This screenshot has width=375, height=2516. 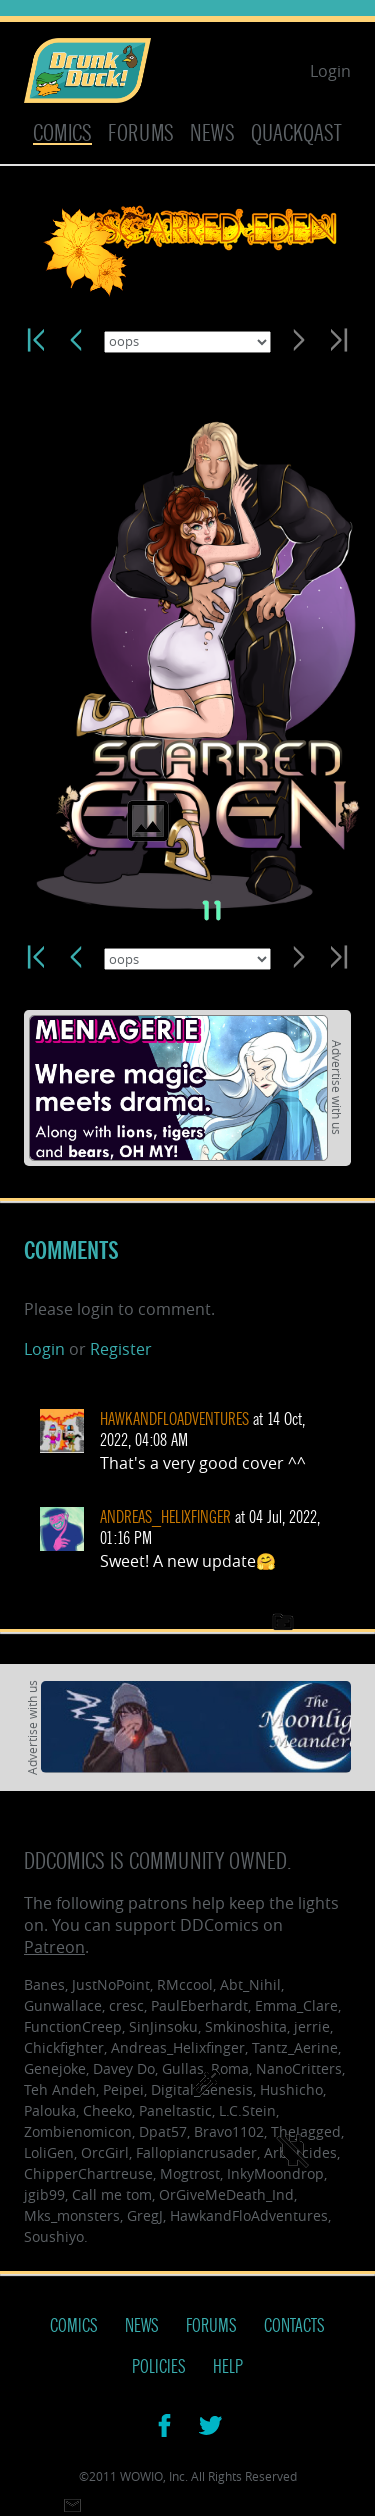 I want to click on indicates item number 11 in a list or sequence, so click(x=212, y=910).